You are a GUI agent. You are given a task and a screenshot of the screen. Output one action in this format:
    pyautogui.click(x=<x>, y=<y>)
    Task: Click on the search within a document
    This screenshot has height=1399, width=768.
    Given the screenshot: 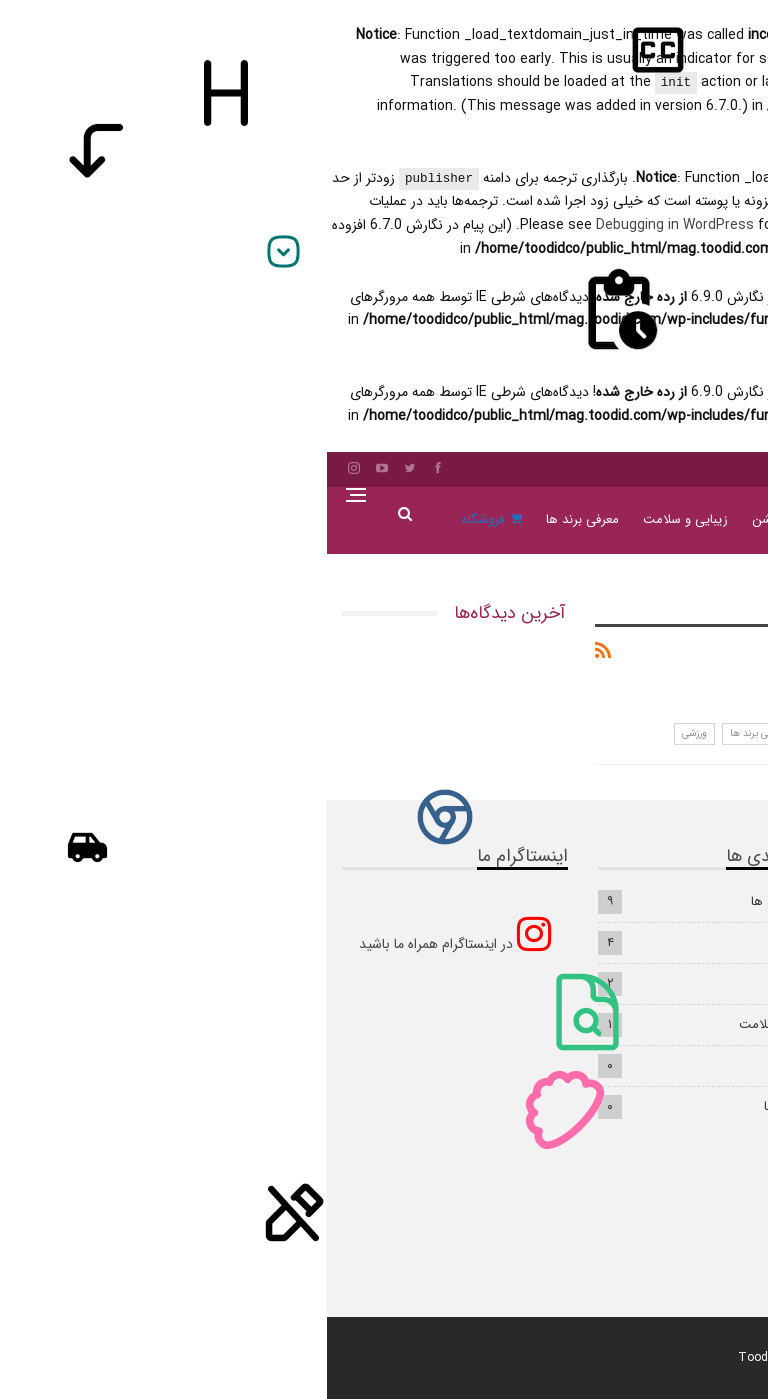 What is the action you would take?
    pyautogui.click(x=587, y=1013)
    